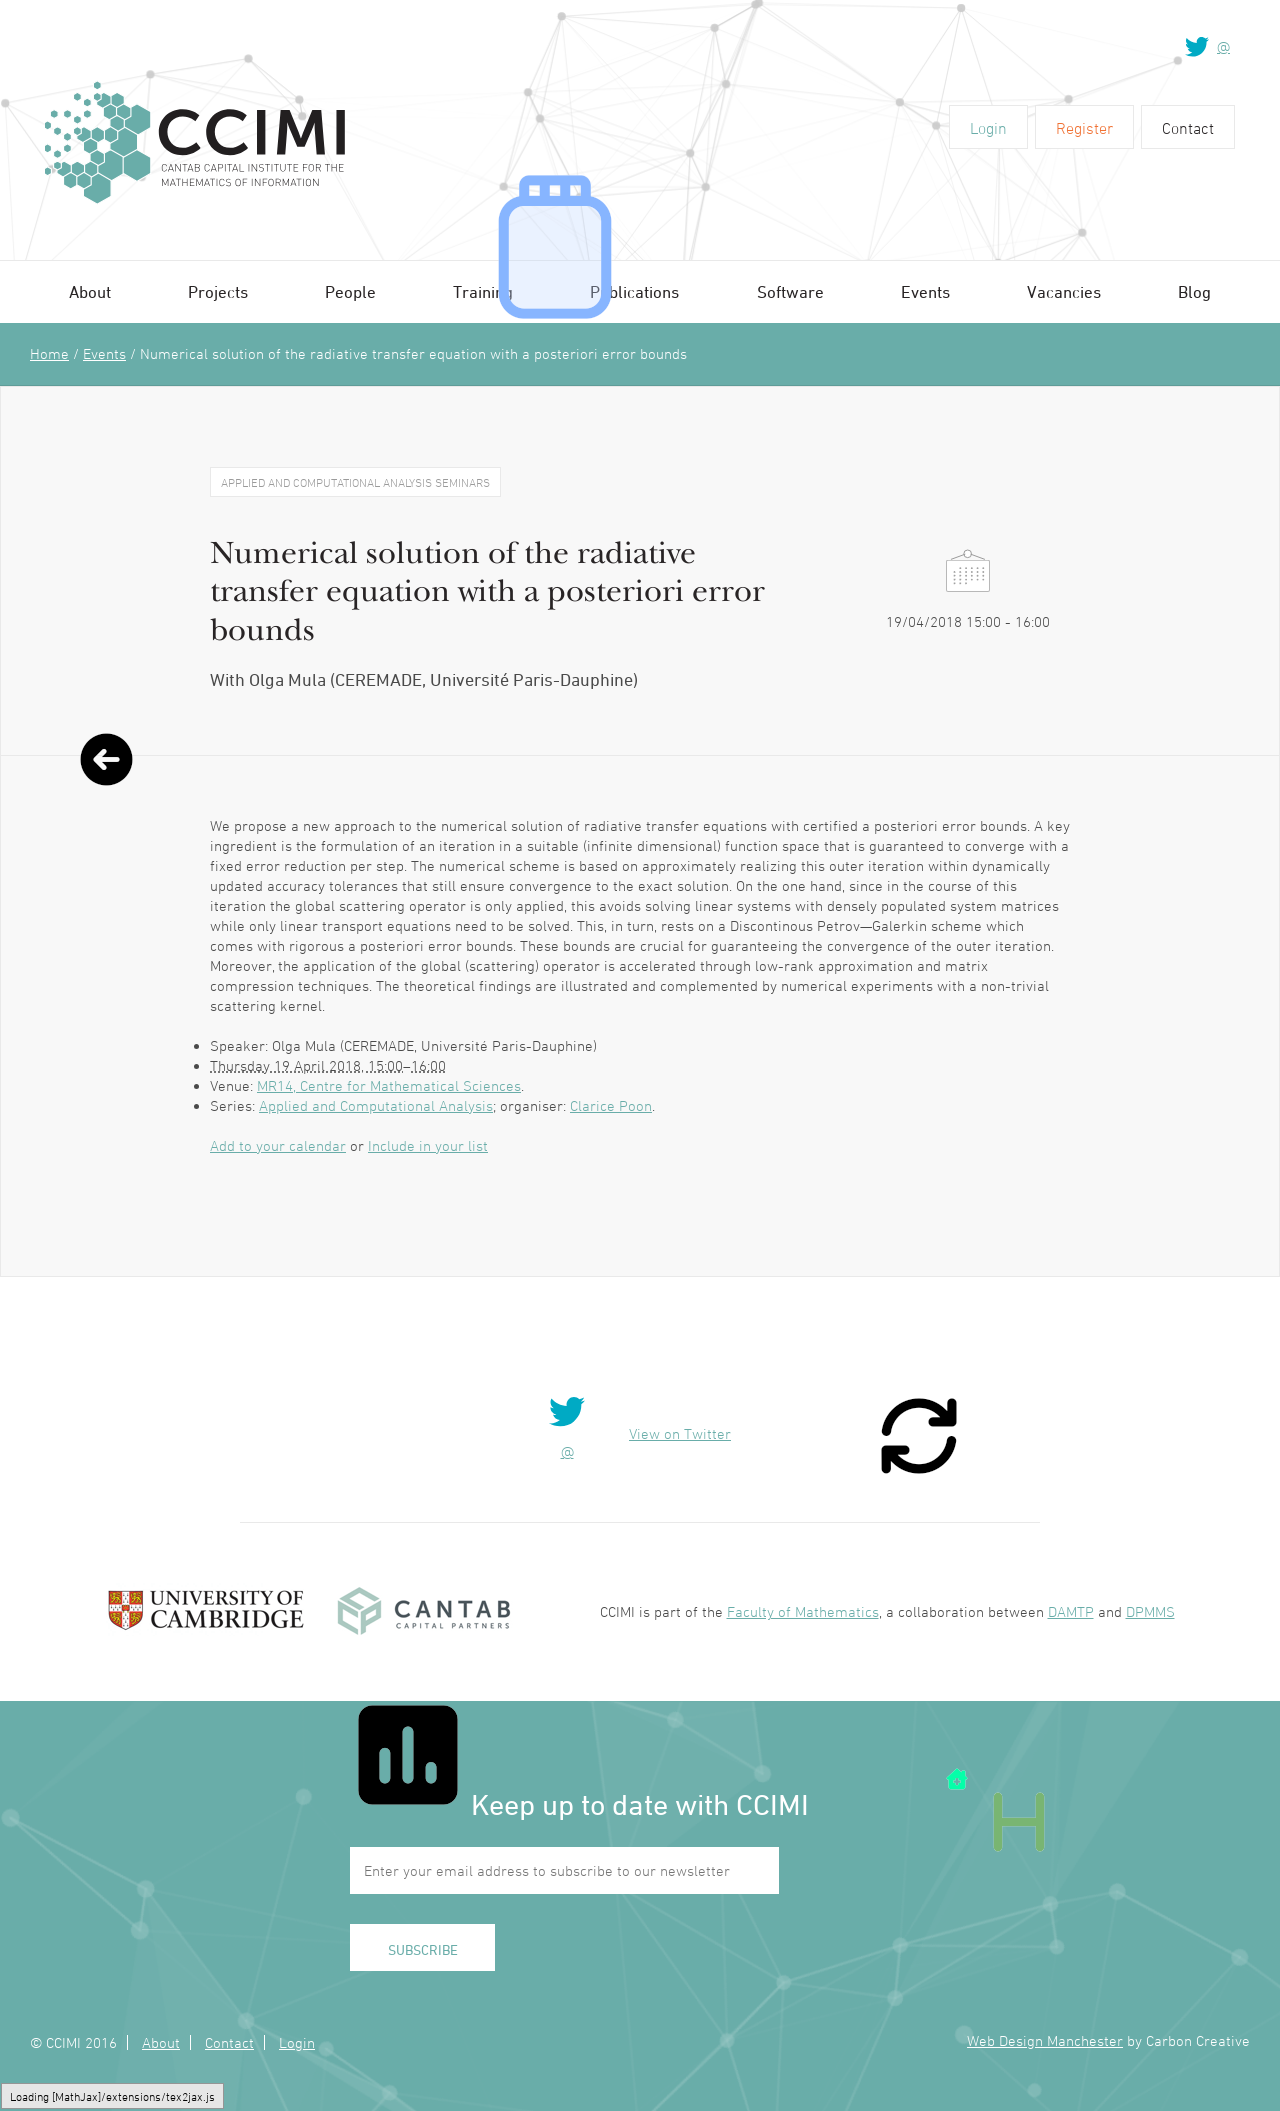 Image resolution: width=1280 pixels, height=2111 pixels. Describe the element at coordinates (106, 759) in the screenshot. I see `go back to the previous screen` at that location.